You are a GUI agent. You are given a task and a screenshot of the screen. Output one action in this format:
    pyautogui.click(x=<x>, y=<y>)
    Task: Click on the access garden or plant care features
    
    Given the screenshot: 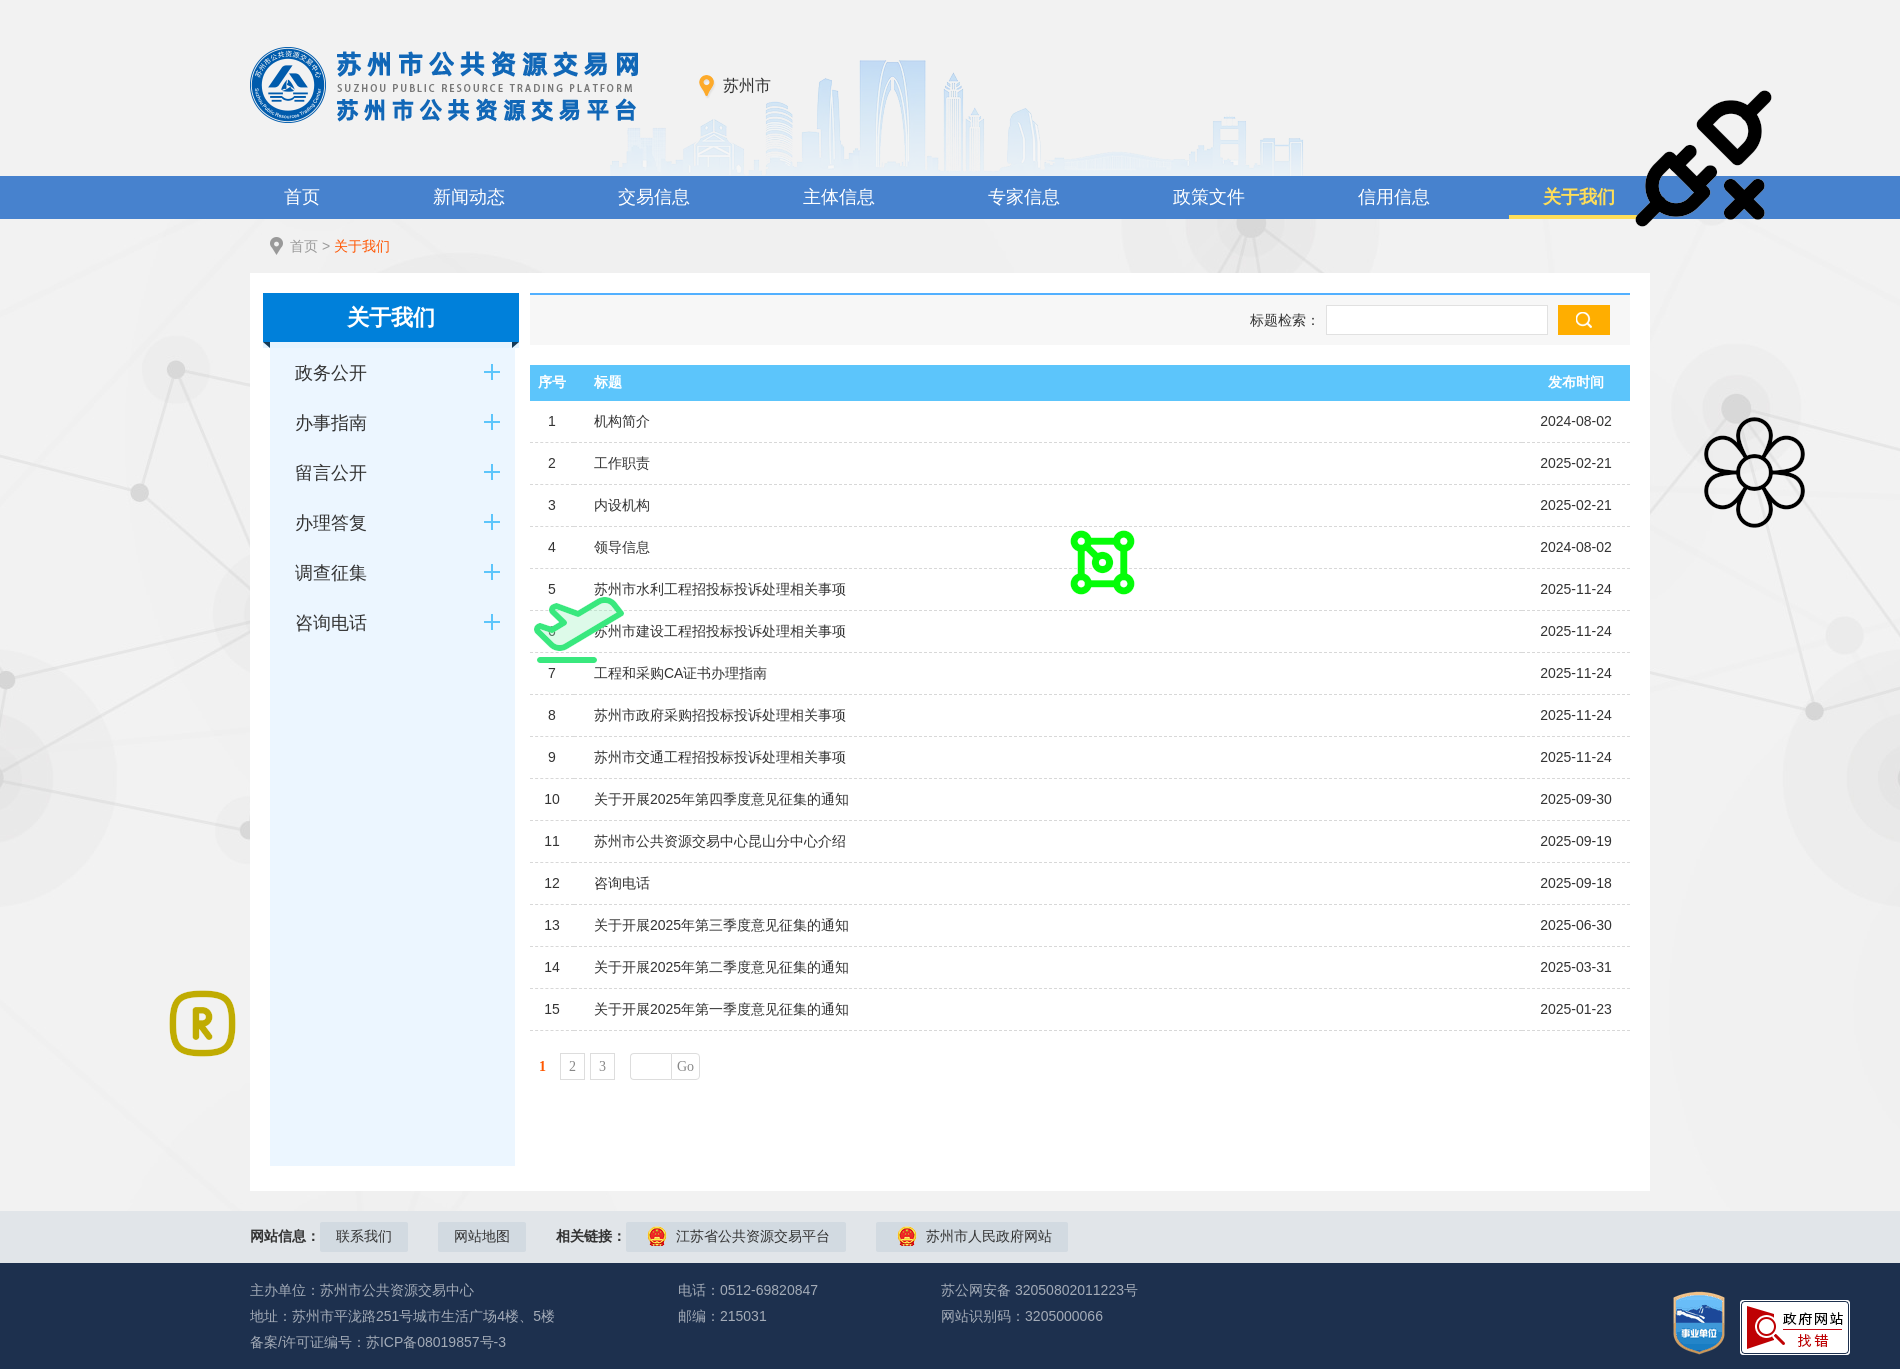 What is the action you would take?
    pyautogui.click(x=1754, y=472)
    